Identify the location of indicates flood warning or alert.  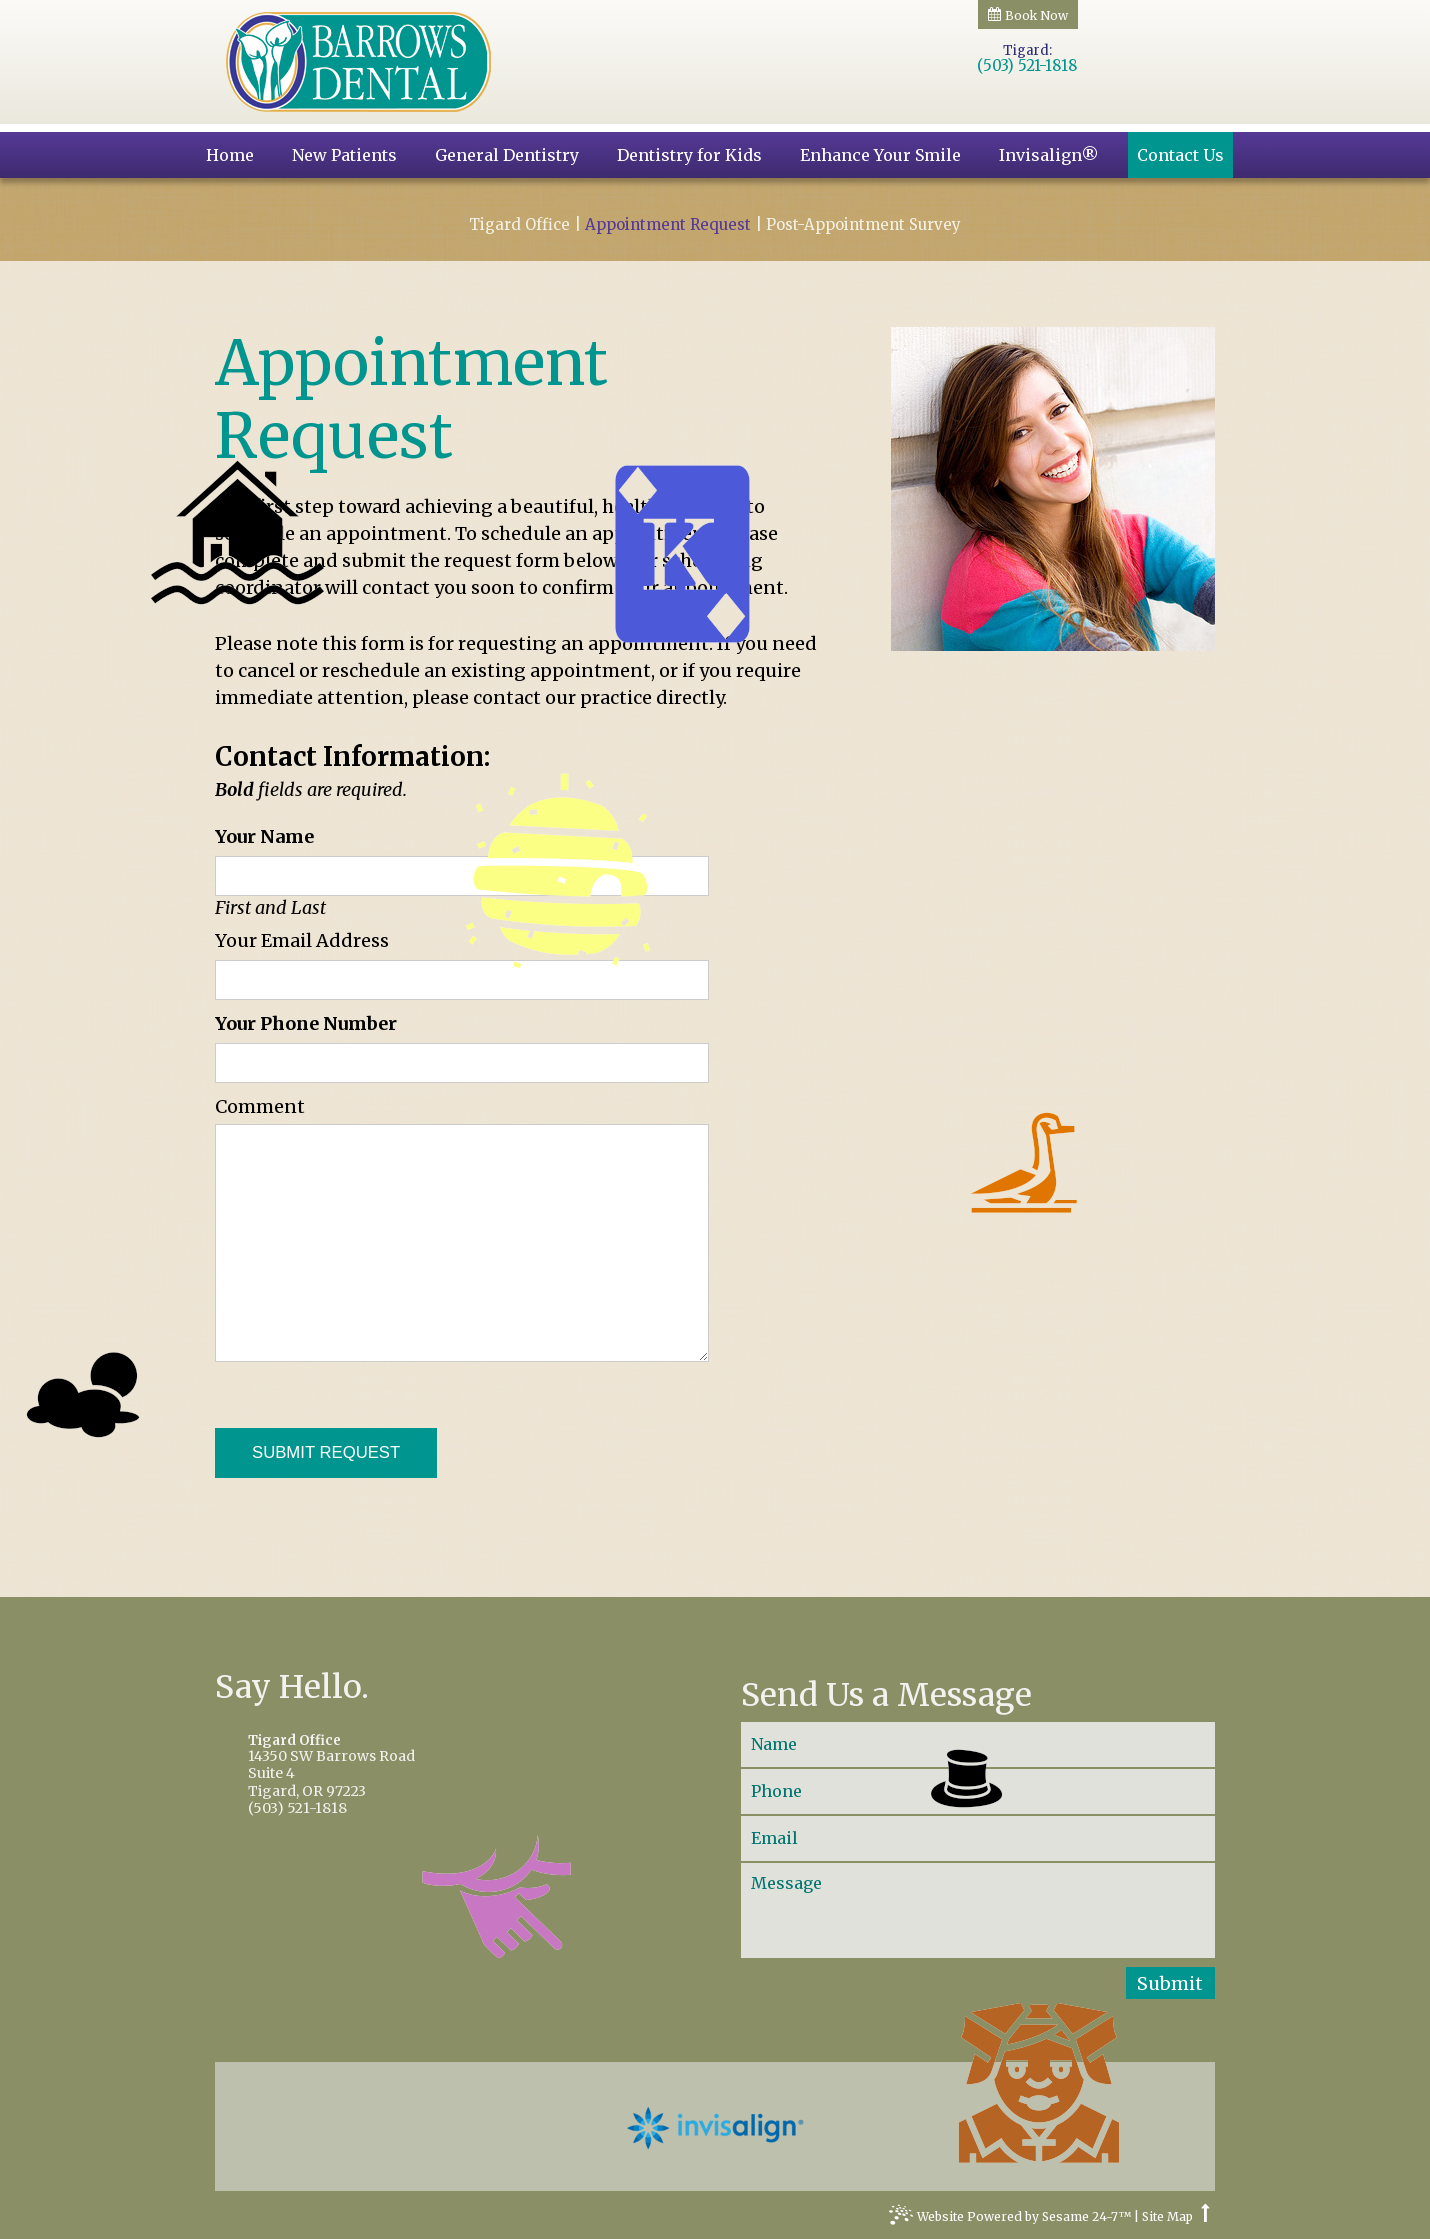
(237, 528).